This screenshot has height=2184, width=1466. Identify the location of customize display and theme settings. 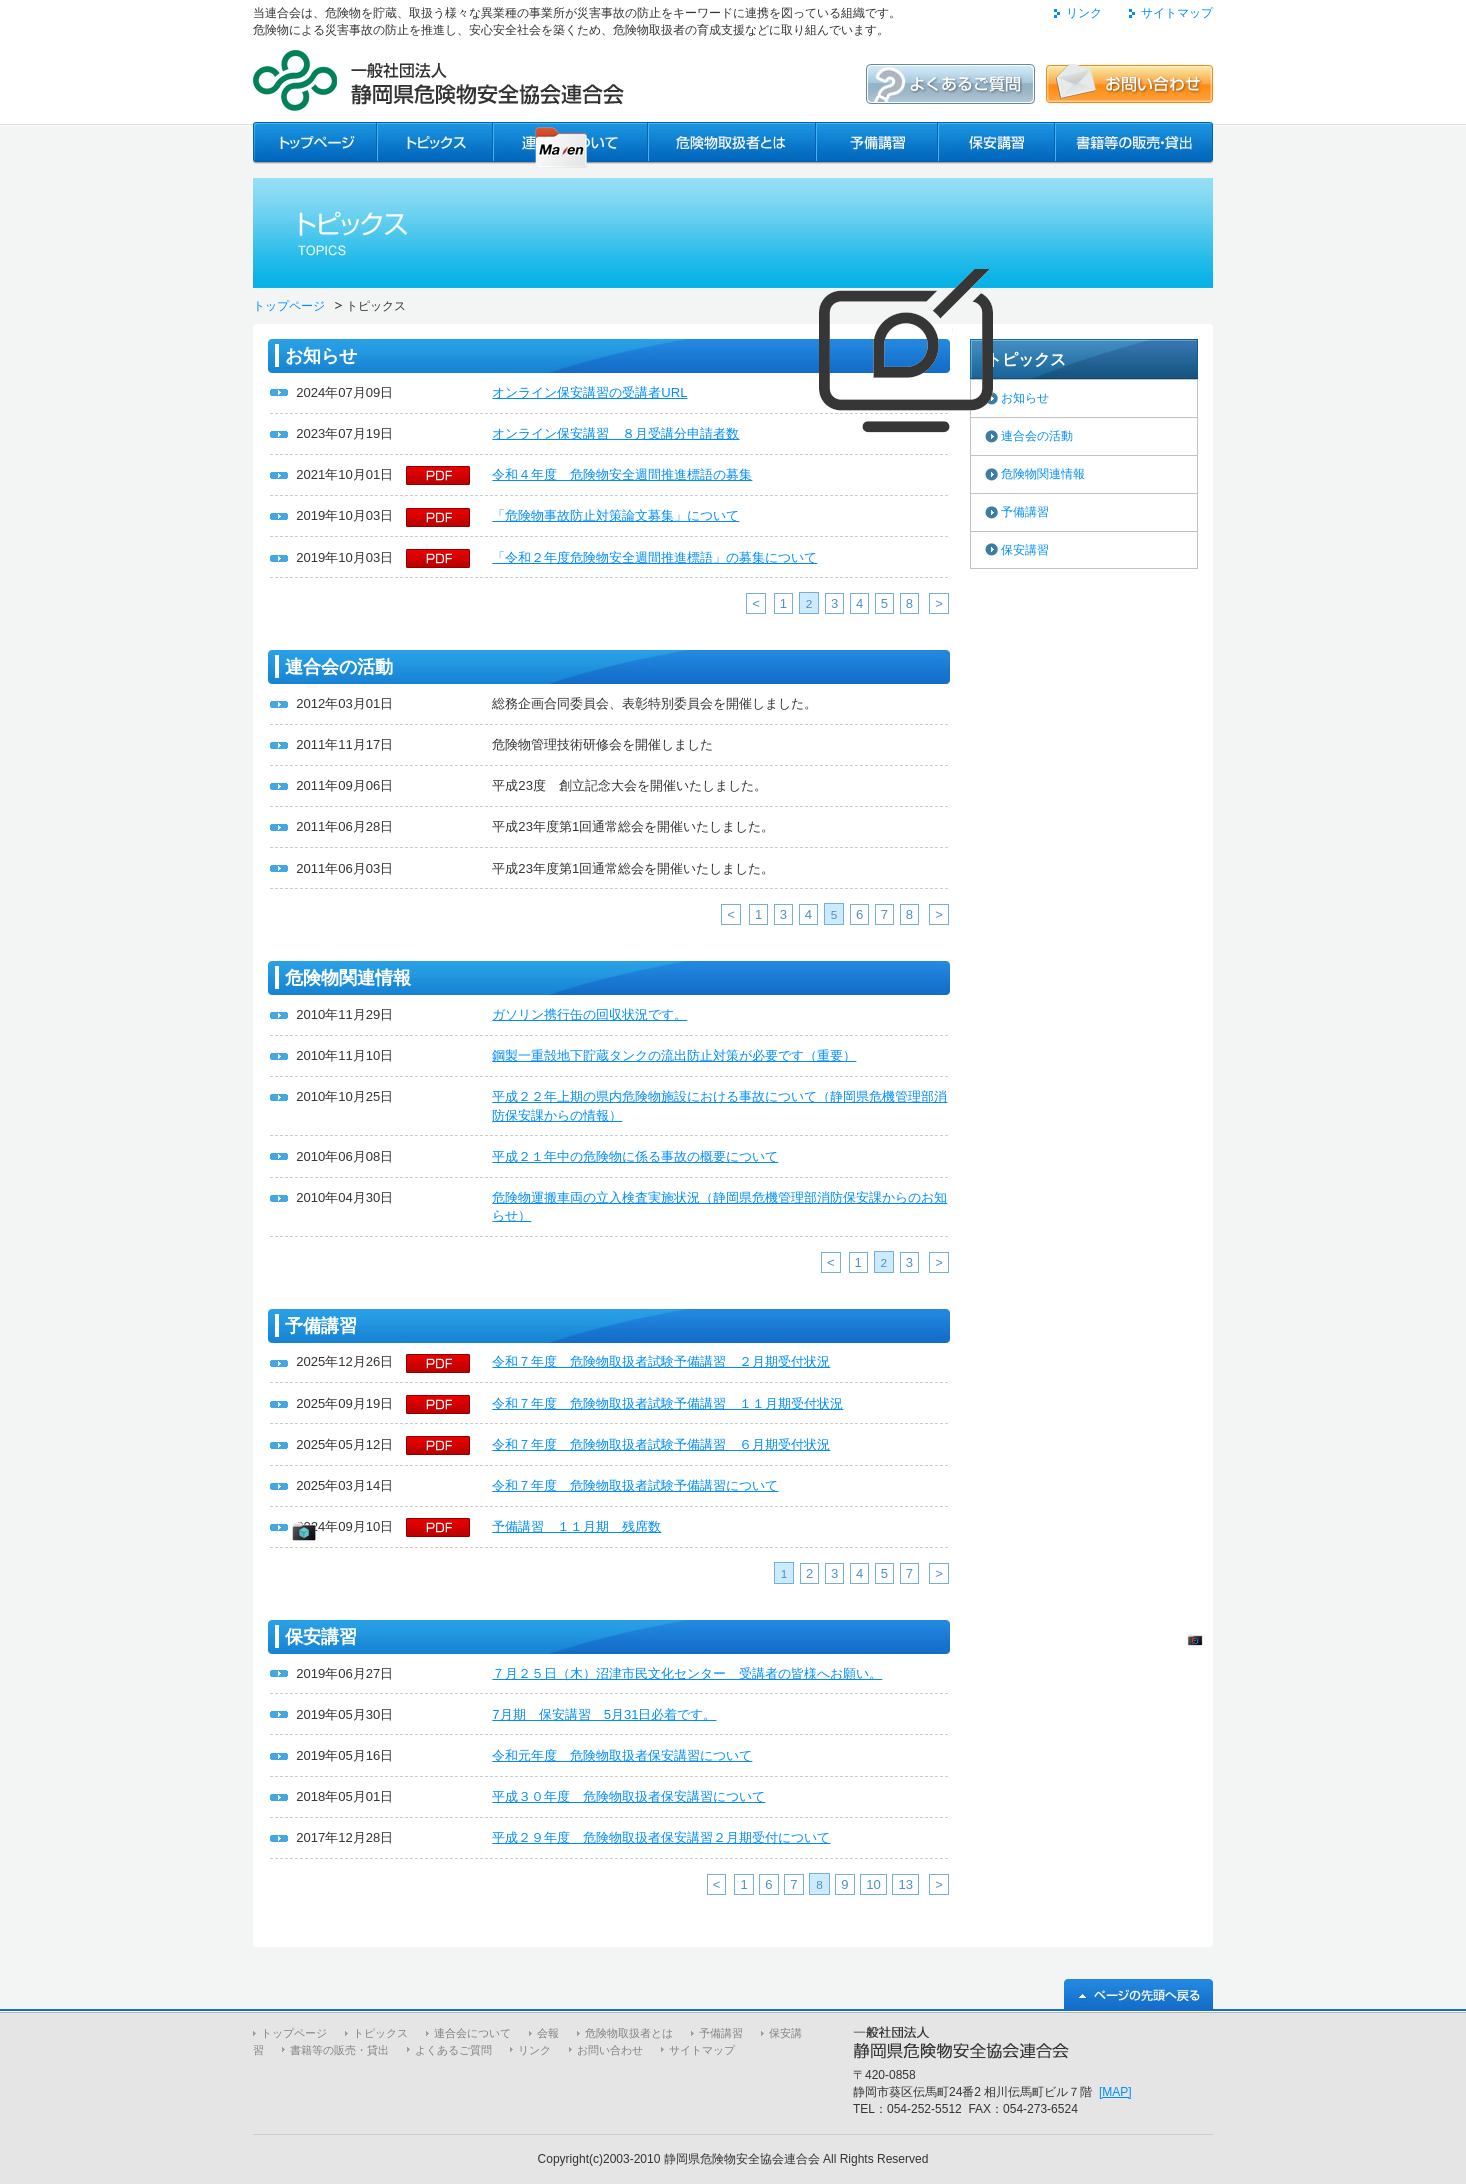
(906, 356).